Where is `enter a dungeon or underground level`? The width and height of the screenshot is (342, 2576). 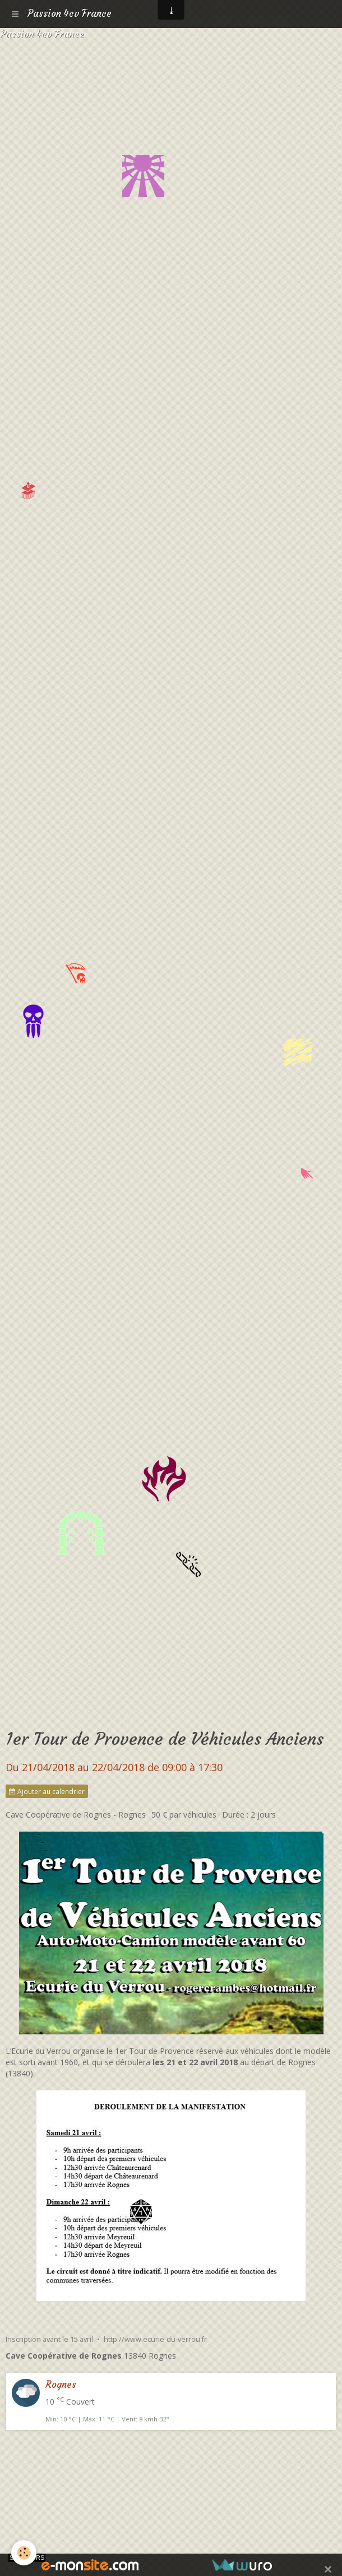 enter a dungeon or underground level is located at coordinates (81, 1532).